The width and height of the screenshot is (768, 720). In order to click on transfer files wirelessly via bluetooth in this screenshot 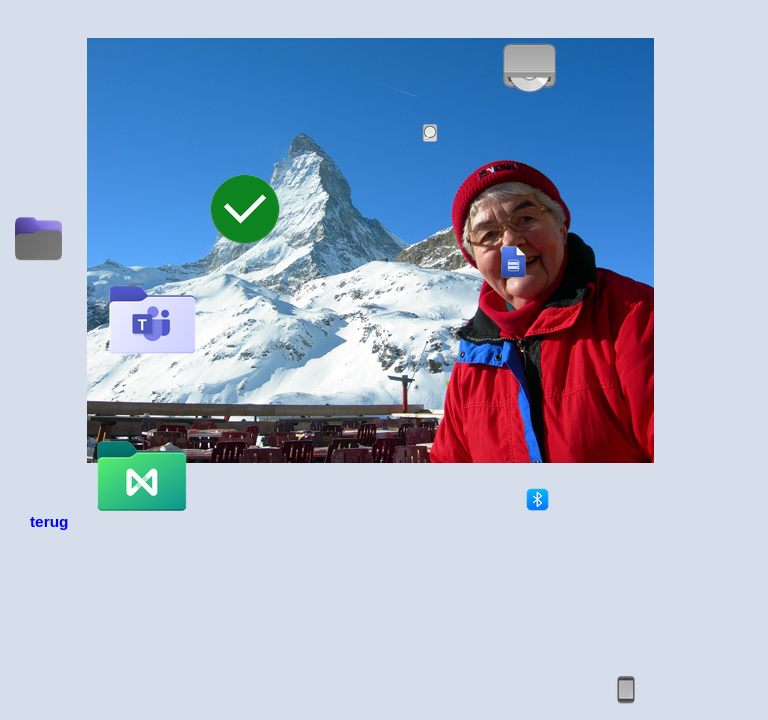, I will do `click(537, 499)`.